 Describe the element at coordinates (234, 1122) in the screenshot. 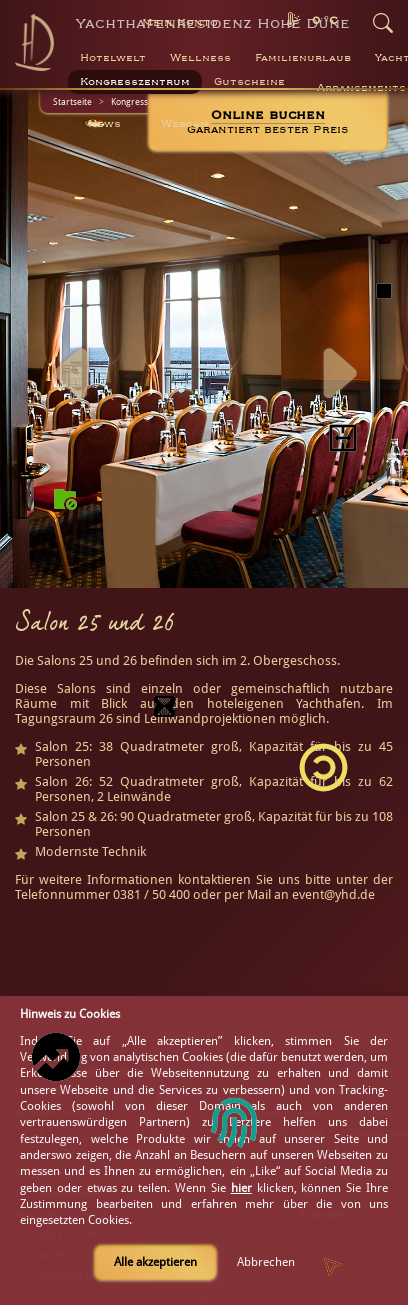

I see `authenticate using fingerprint recognition` at that location.